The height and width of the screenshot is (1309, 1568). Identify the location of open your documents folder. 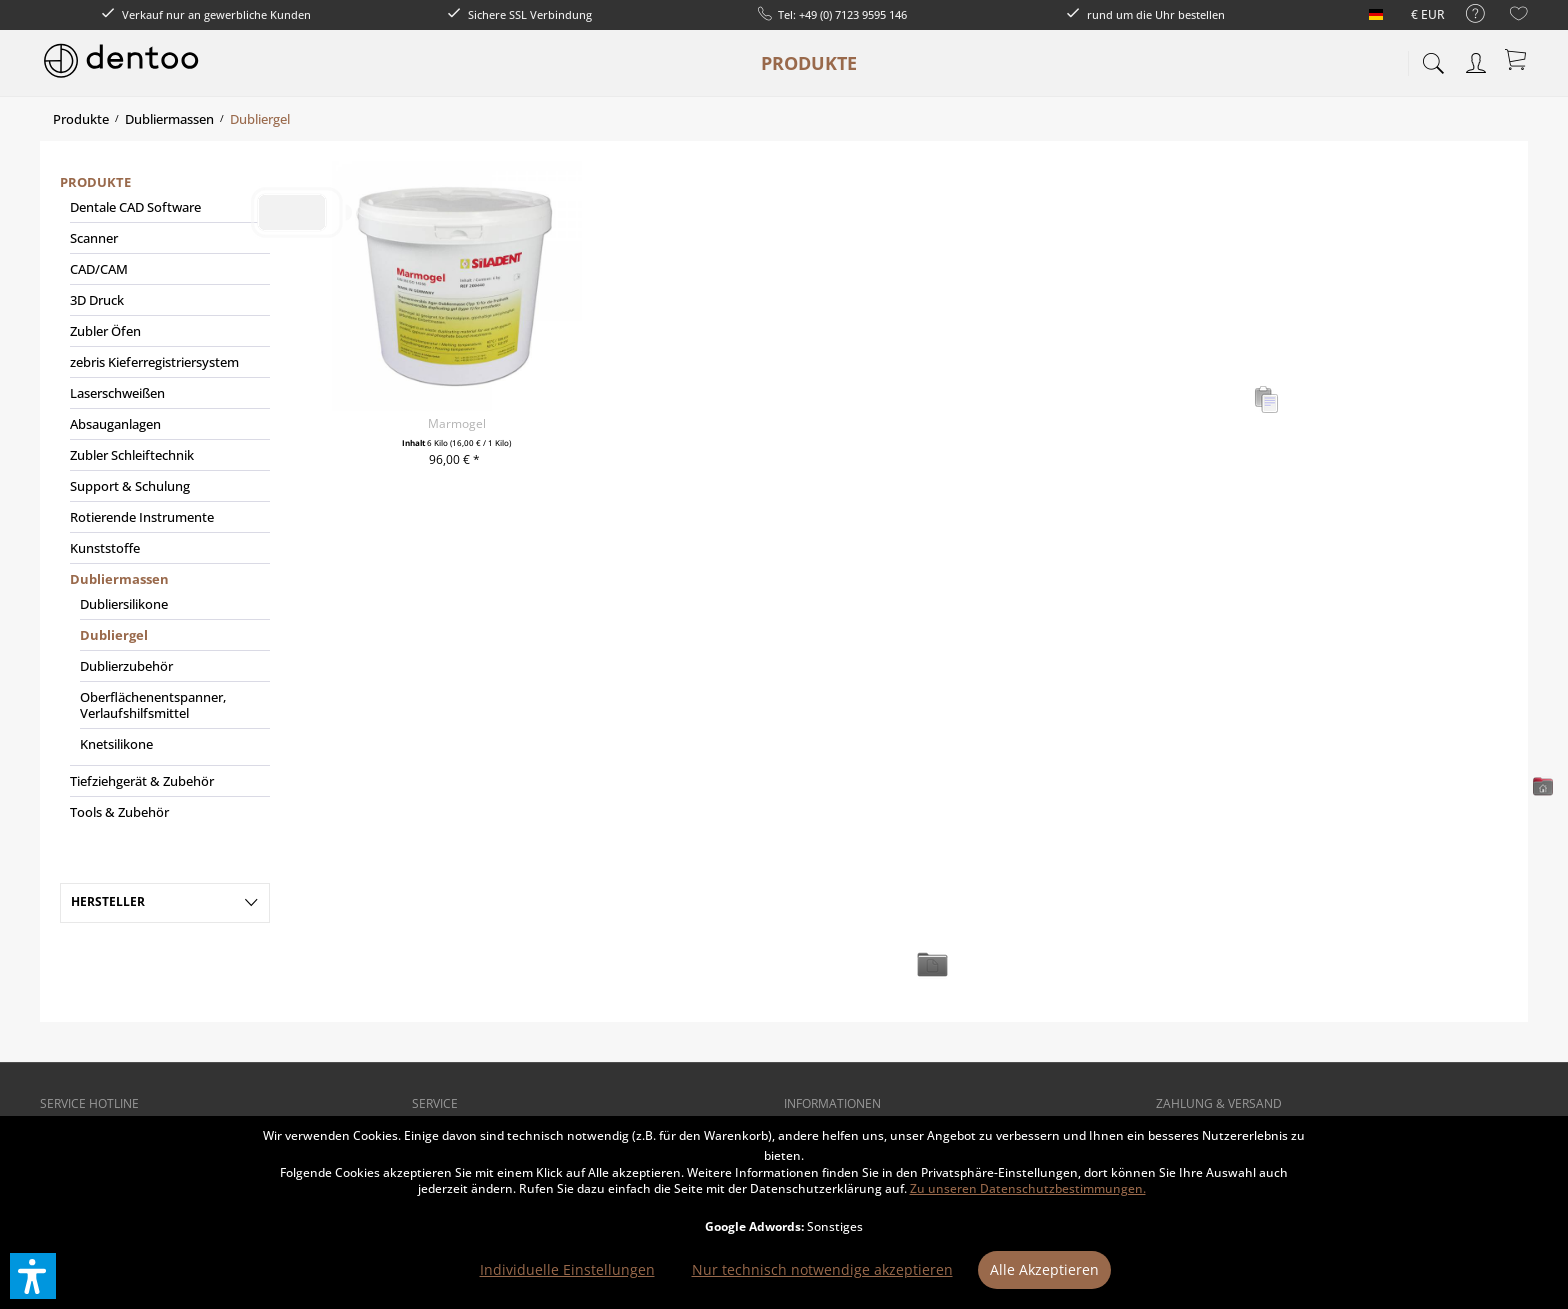
(932, 964).